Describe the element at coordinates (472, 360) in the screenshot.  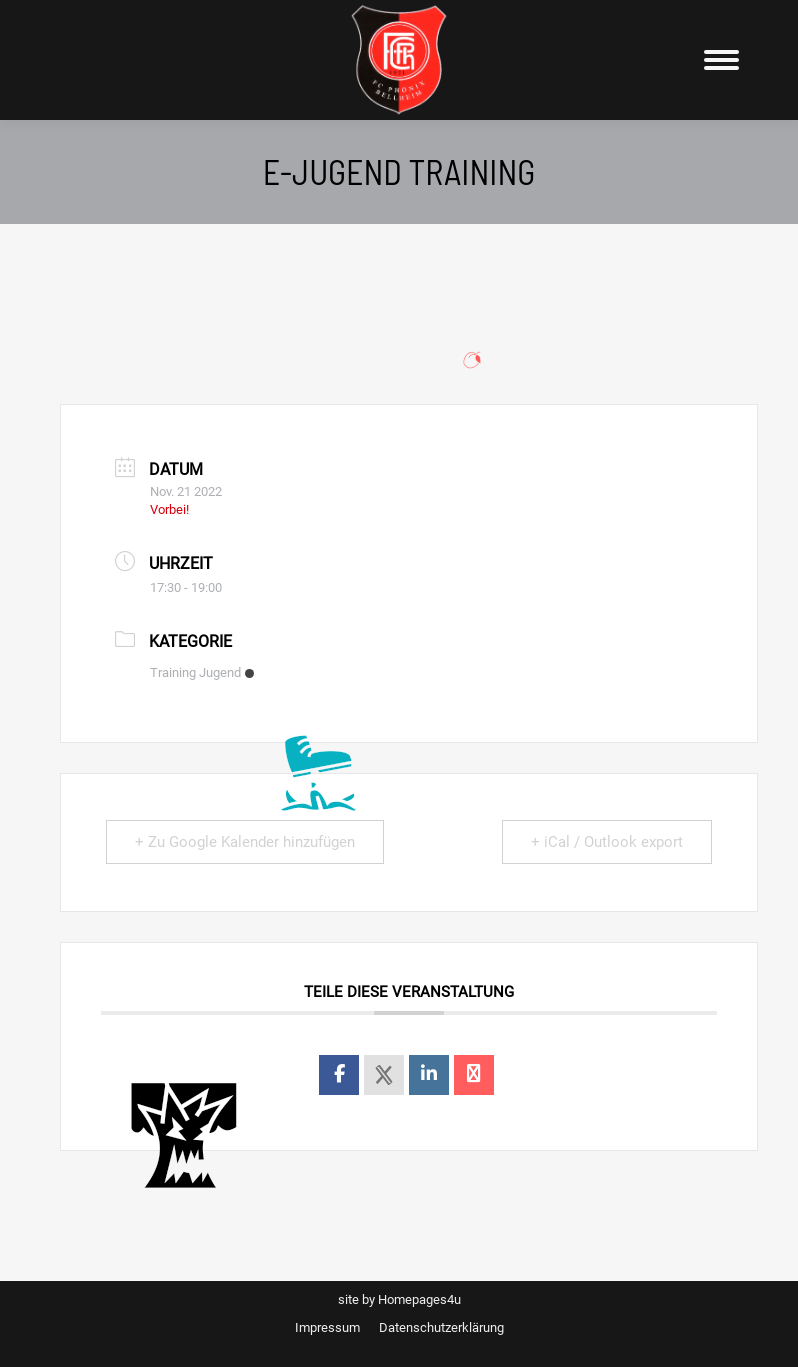
I see `represents a fruit or produce category` at that location.